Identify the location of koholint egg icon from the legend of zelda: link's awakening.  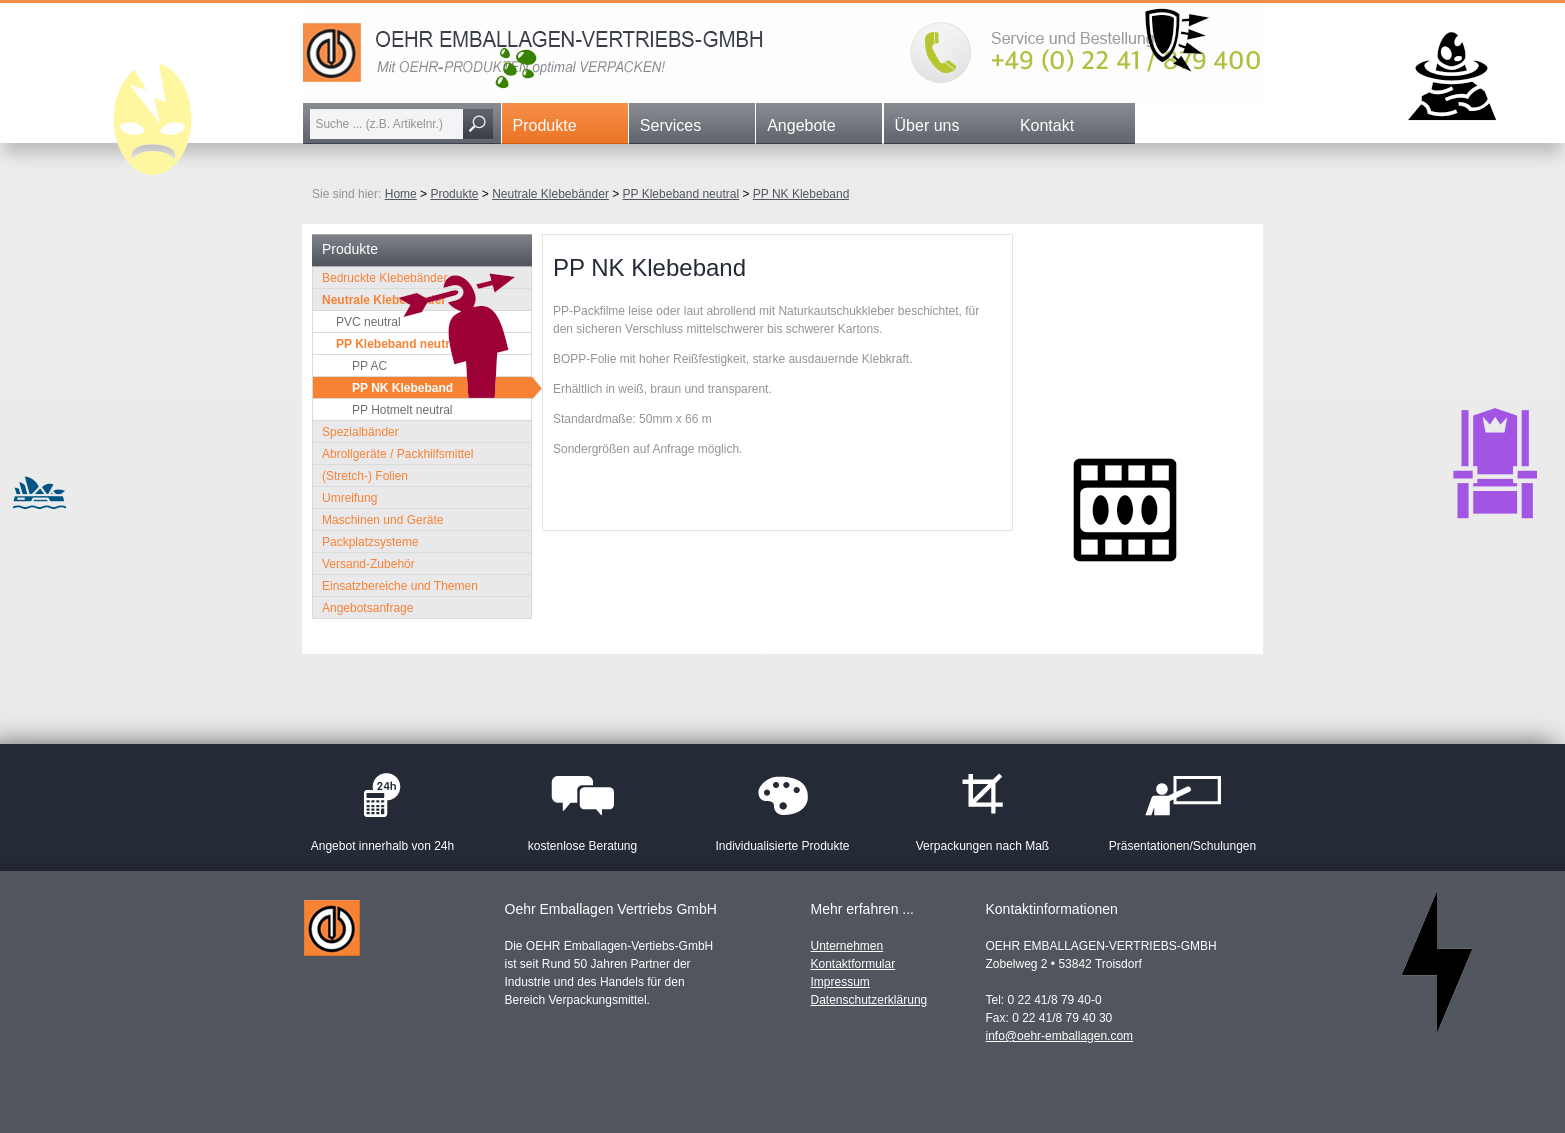
(1451, 74).